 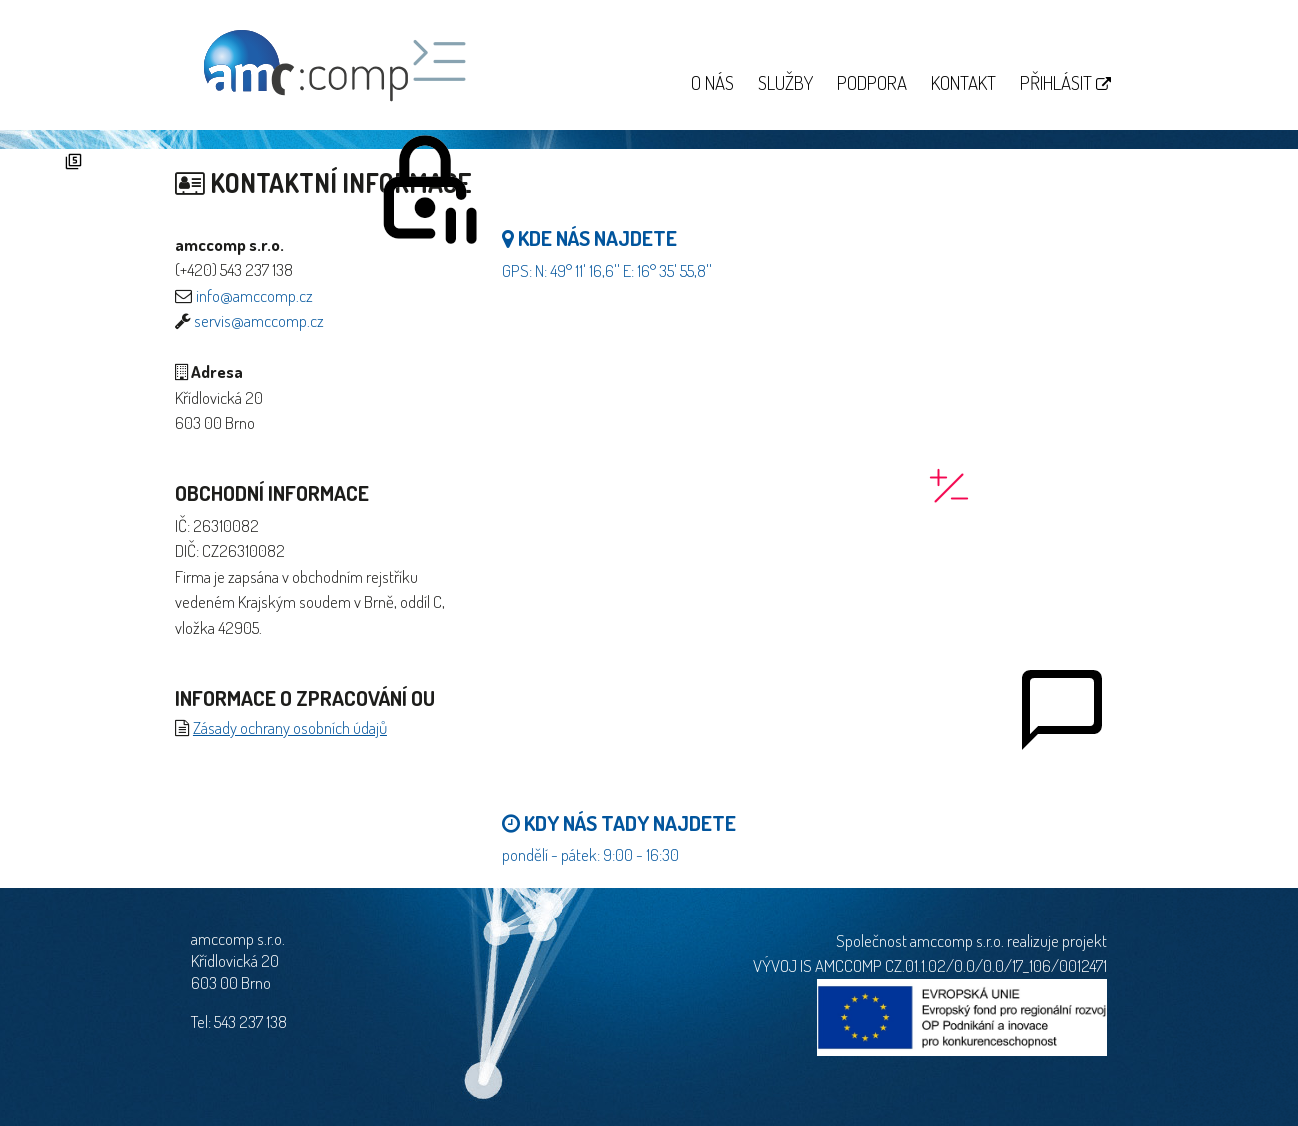 What do you see at coordinates (439, 61) in the screenshot?
I see `increase text indent level` at bounding box center [439, 61].